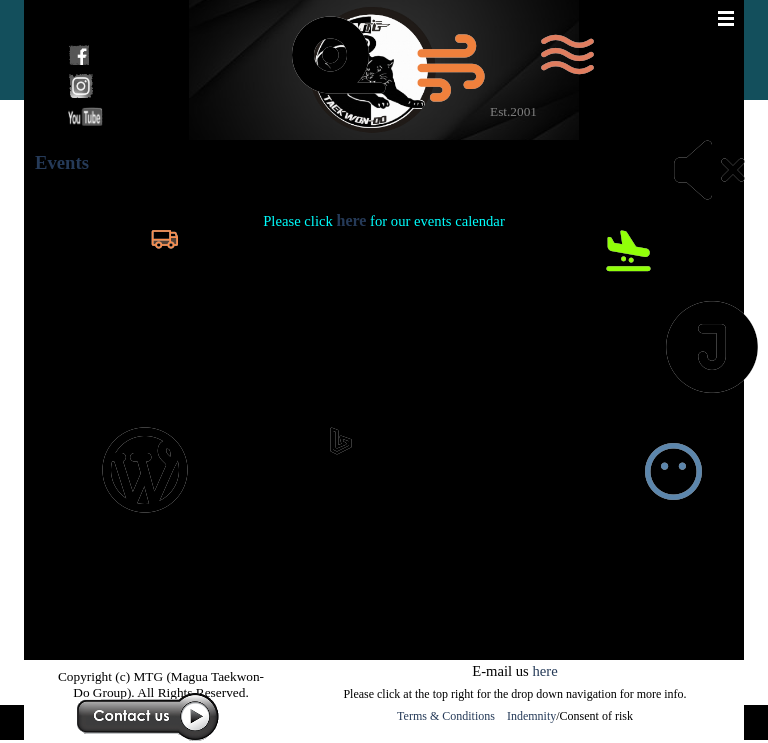 The width and height of the screenshot is (768, 743). What do you see at coordinates (164, 238) in the screenshot?
I see `track your delivery status` at bounding box center [164, 238].